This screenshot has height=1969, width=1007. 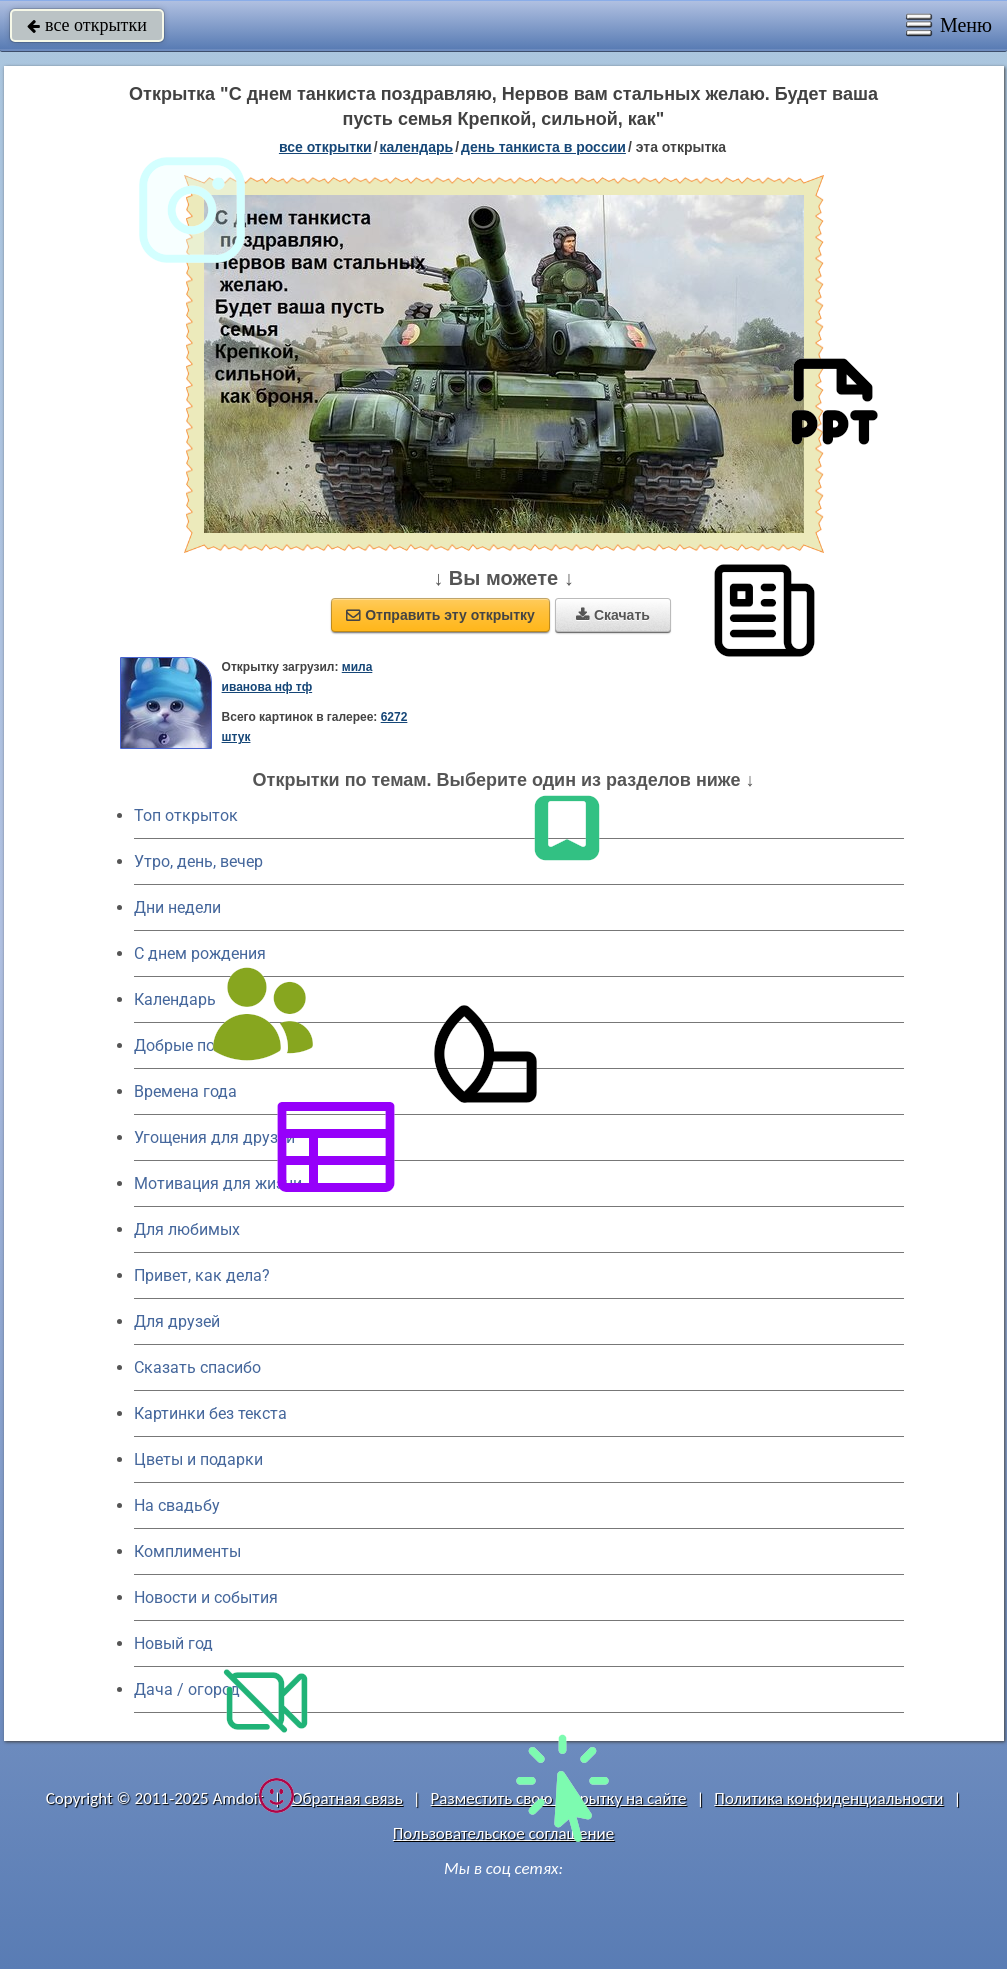 What do you see at coordinates (567, 828) in the screenshot?
I see `save or bookmark this item` at bounding box center [567, 828].